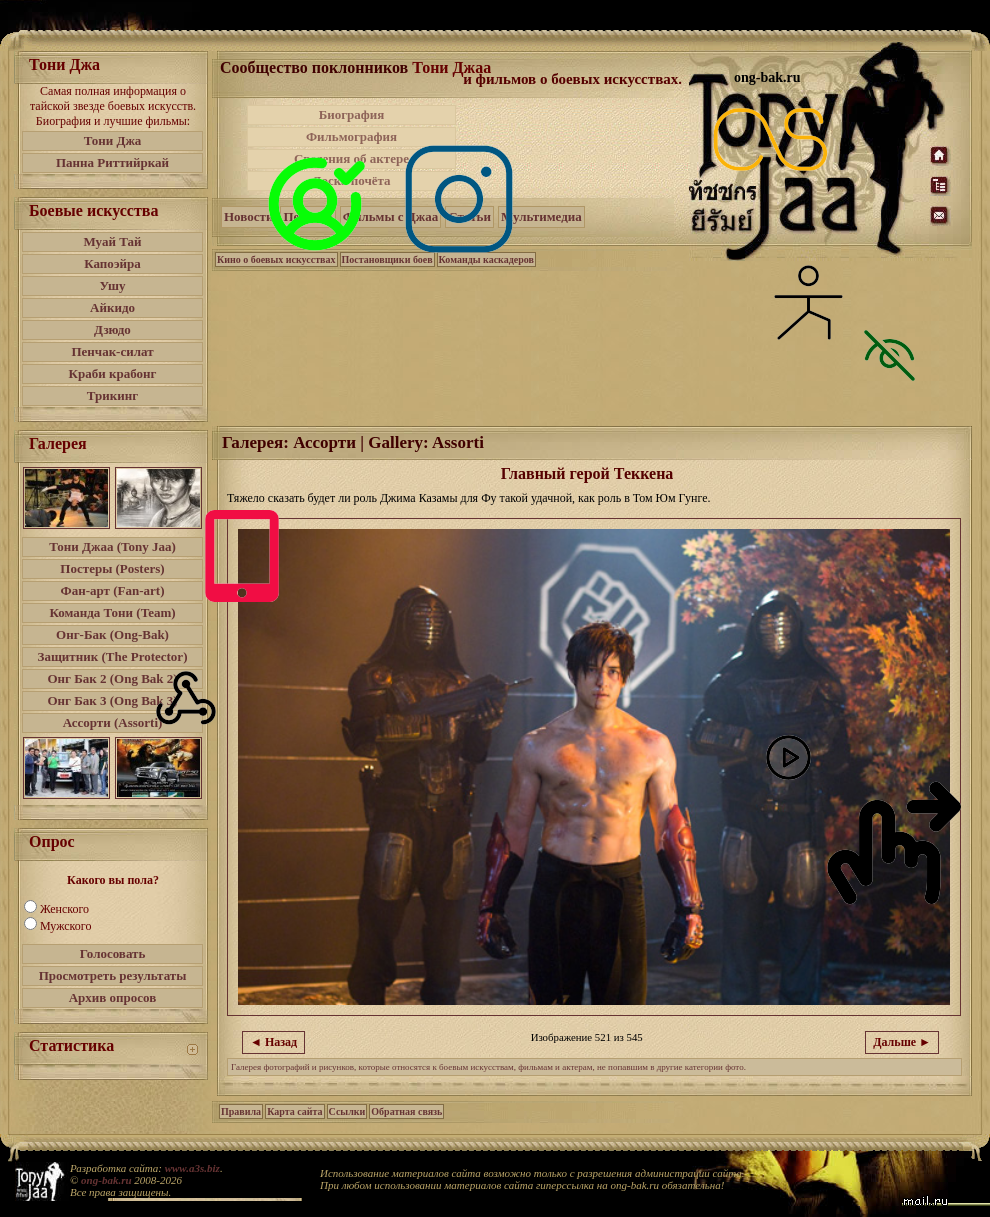  What do you see at coordinates (808, 305) in the screenshot?
I see `access tai chi or meditation exercises` at bounding box center [808, 305].